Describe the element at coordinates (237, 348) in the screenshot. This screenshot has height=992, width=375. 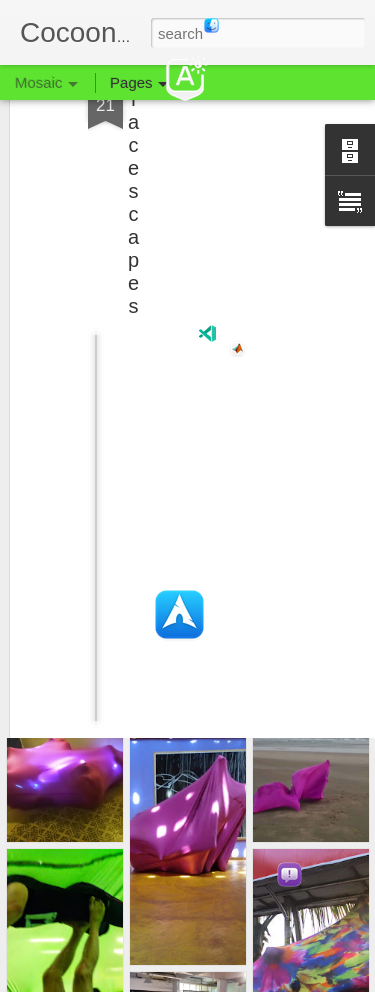
I see `open MATLAB application` at that location.